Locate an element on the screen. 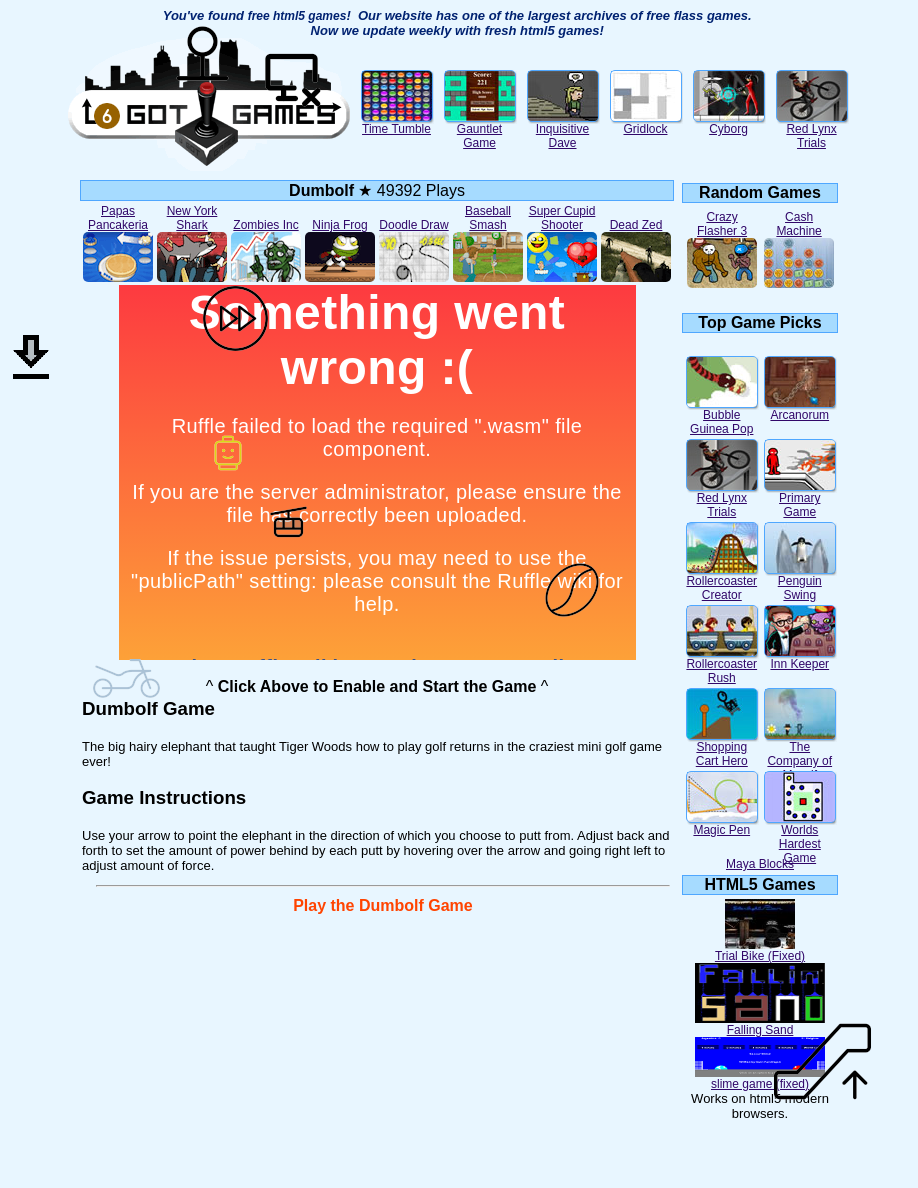 The image size is (918, 1188). browse coffee shop locations is located at coordinates (572, 590).